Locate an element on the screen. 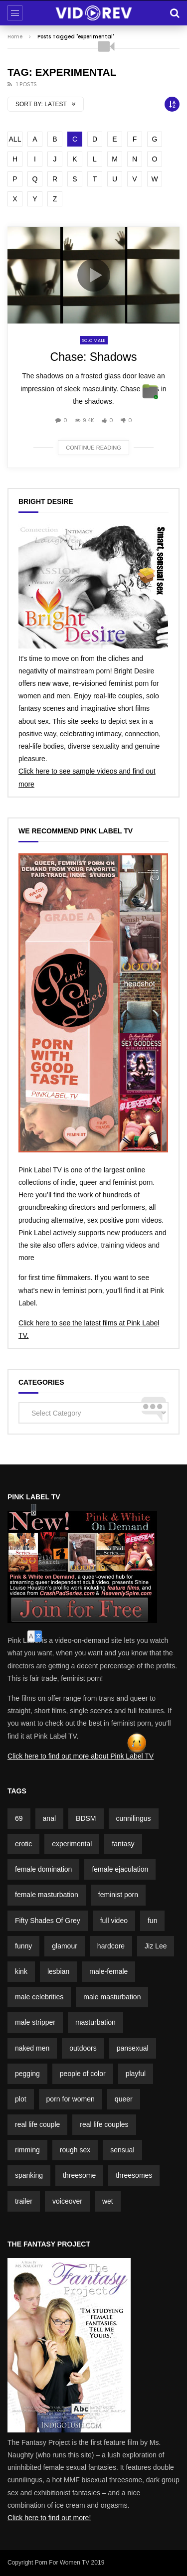  iPod nano device in your connected devices is located at coordinates (33, 1510).